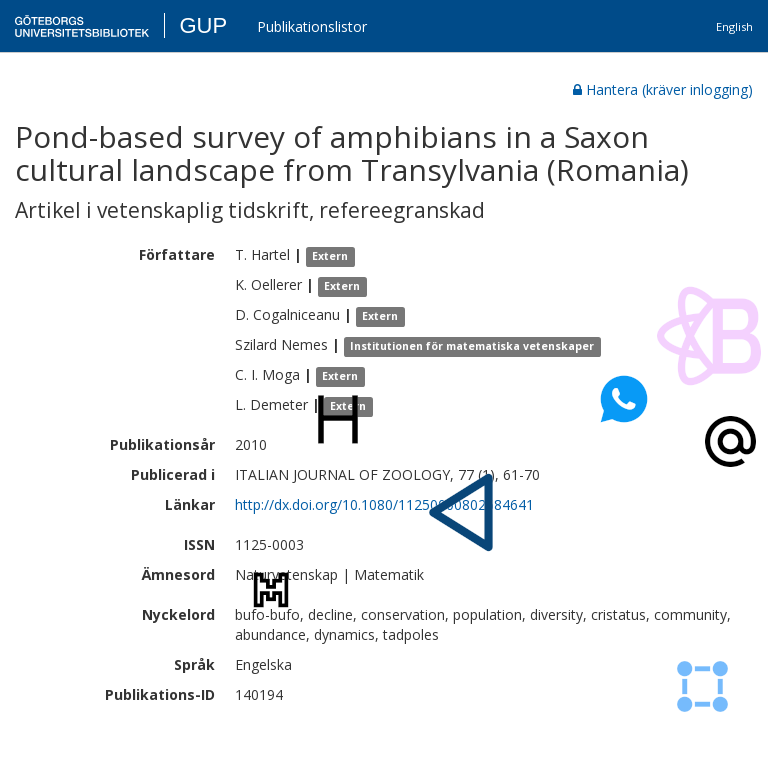  Describe the element at coordinates (709, 336) in the screenshot. I see `react-bootstrap framework logo` at that location.